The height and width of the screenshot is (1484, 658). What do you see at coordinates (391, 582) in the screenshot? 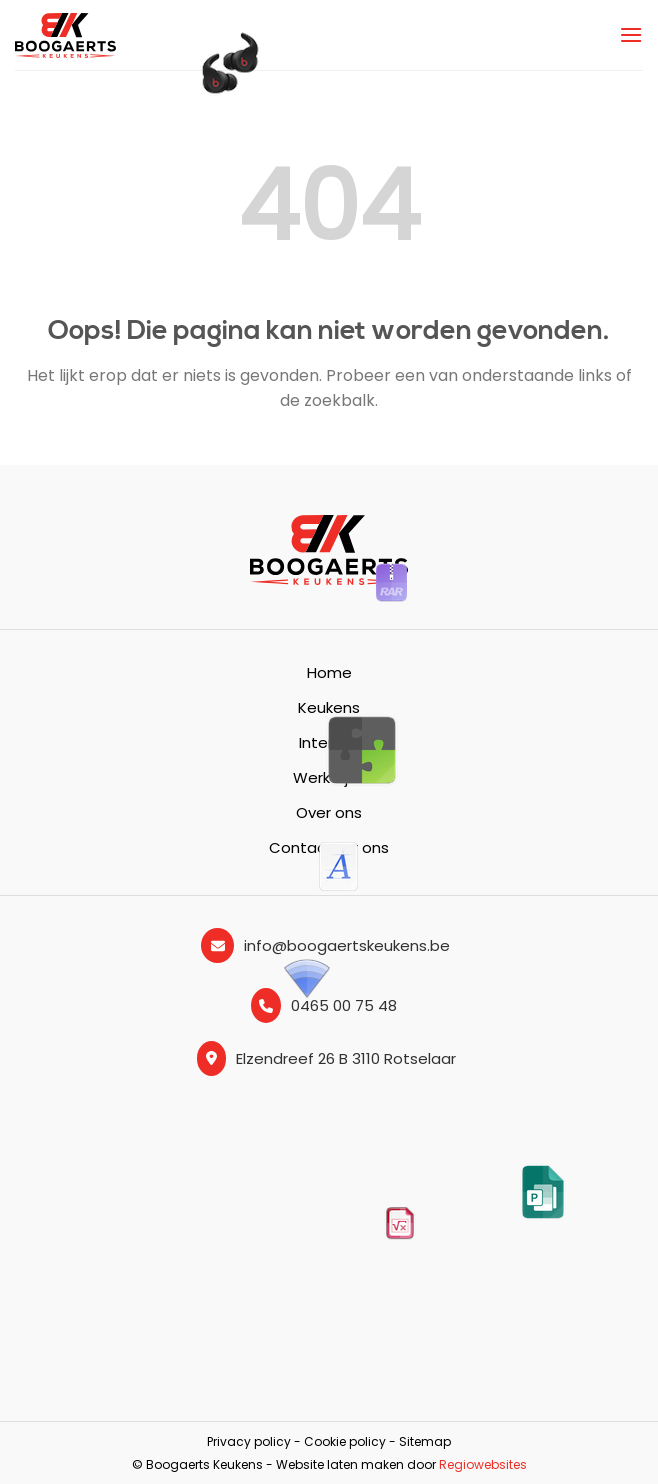
I see `a compressed RAR archive file` at bounding box center [391, 582].